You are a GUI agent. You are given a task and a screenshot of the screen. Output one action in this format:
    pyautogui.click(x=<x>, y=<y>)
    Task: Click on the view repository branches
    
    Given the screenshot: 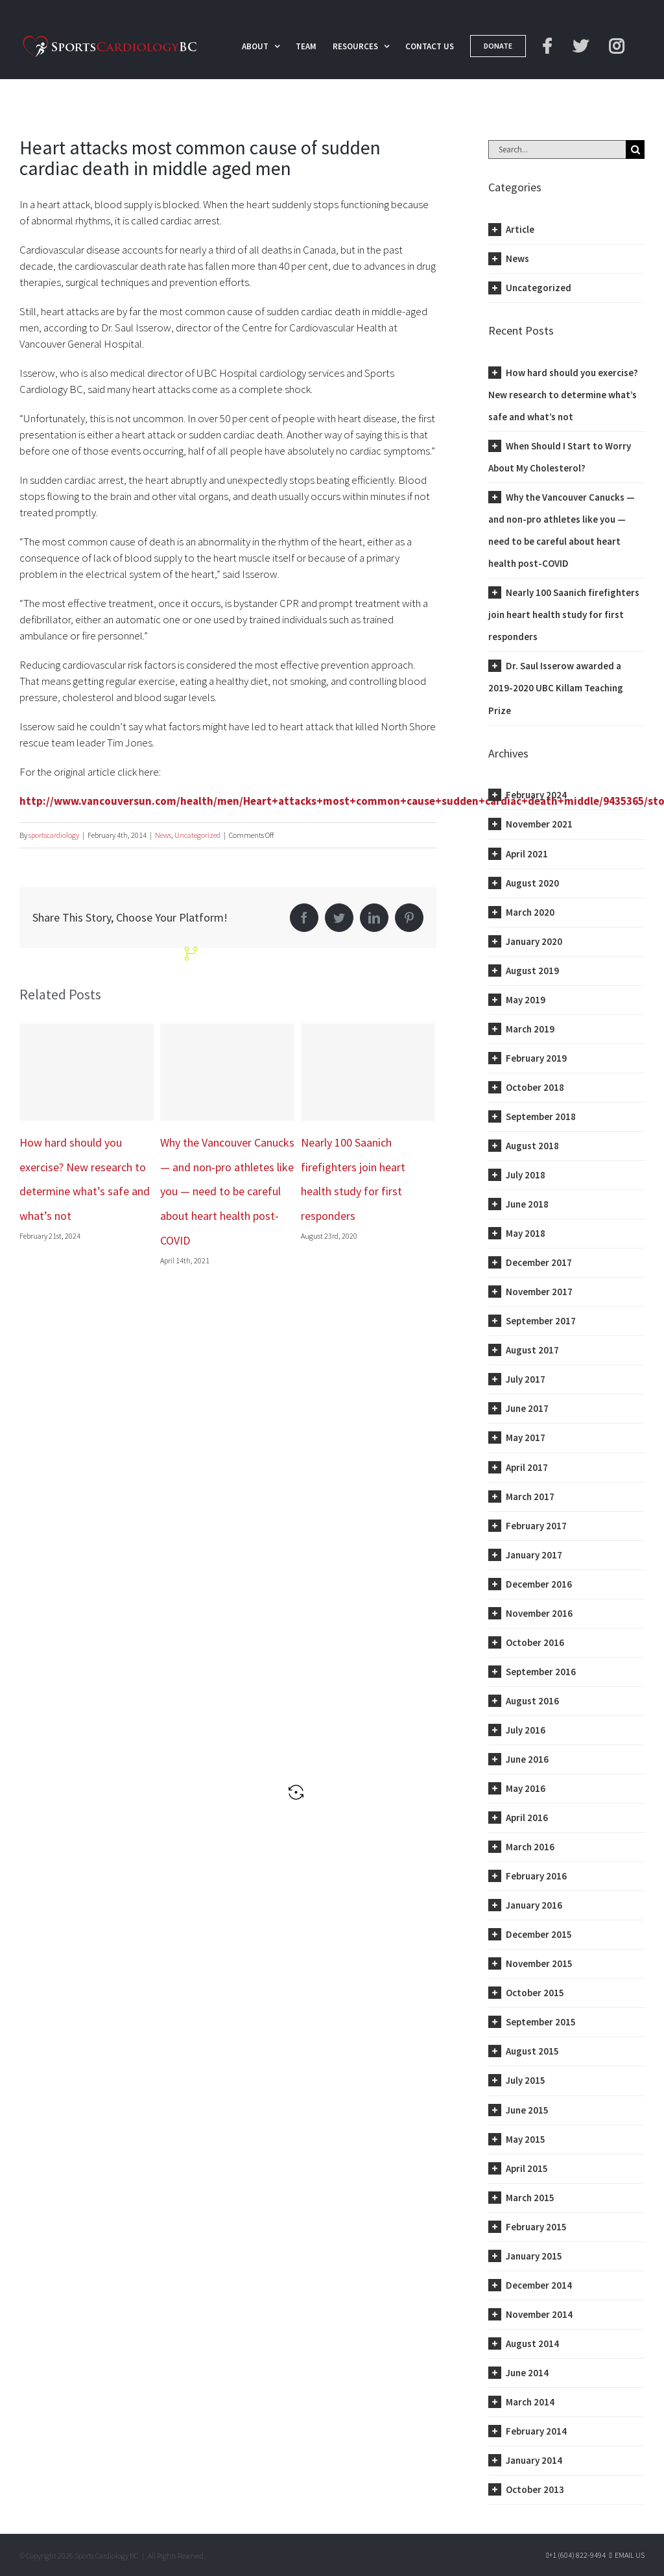 What is the action you would take?
    pyautogui.click(x=191, y=953)
    